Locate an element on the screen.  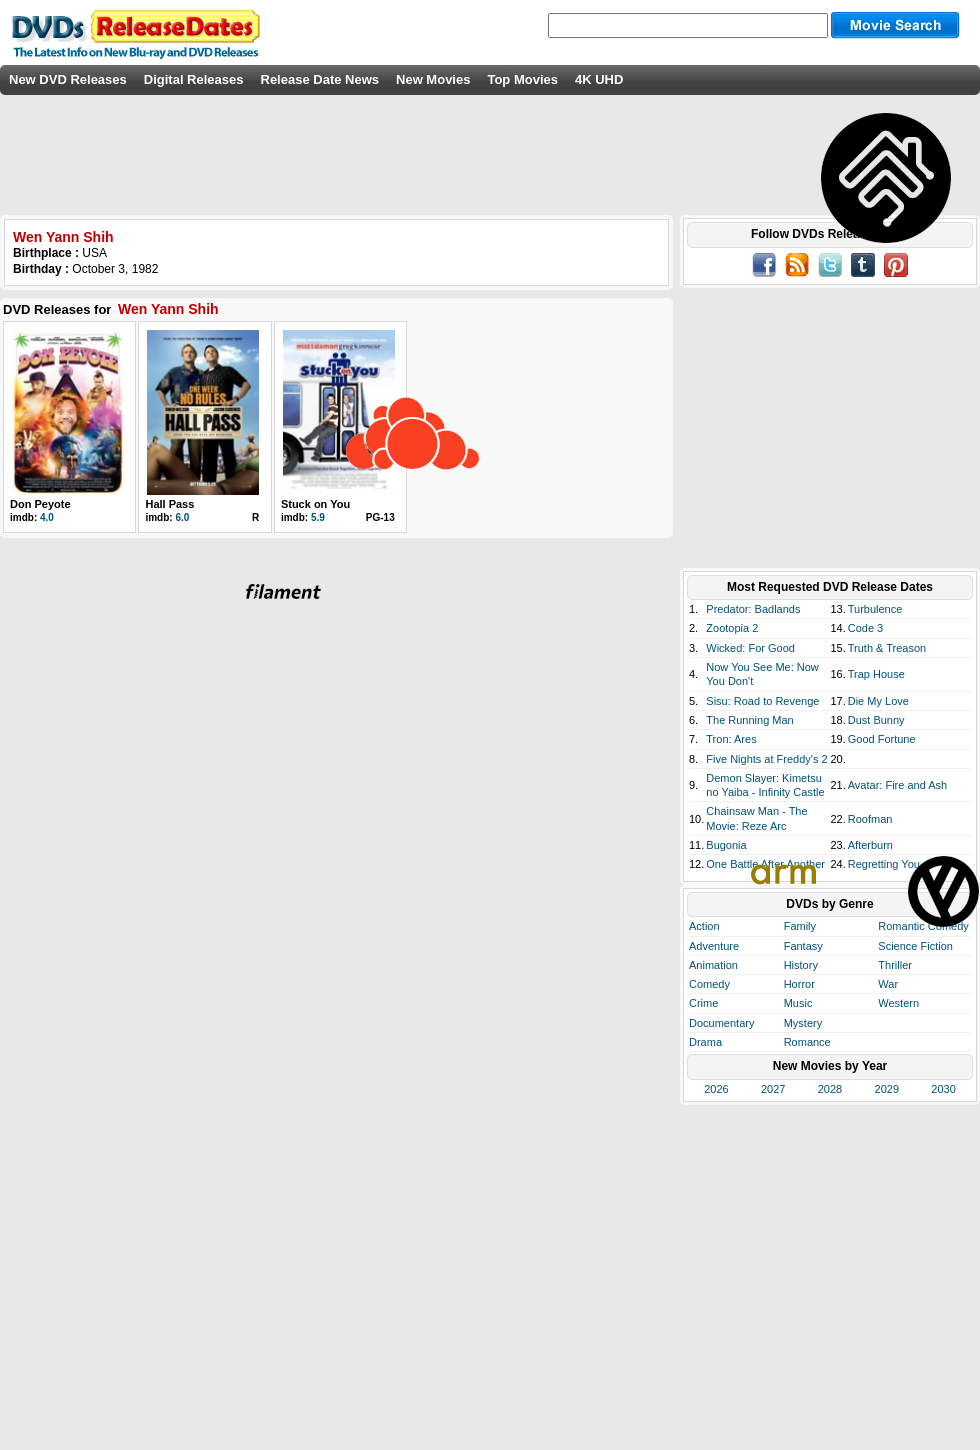
open homebridge app settings is located at coordinates (886, 178).